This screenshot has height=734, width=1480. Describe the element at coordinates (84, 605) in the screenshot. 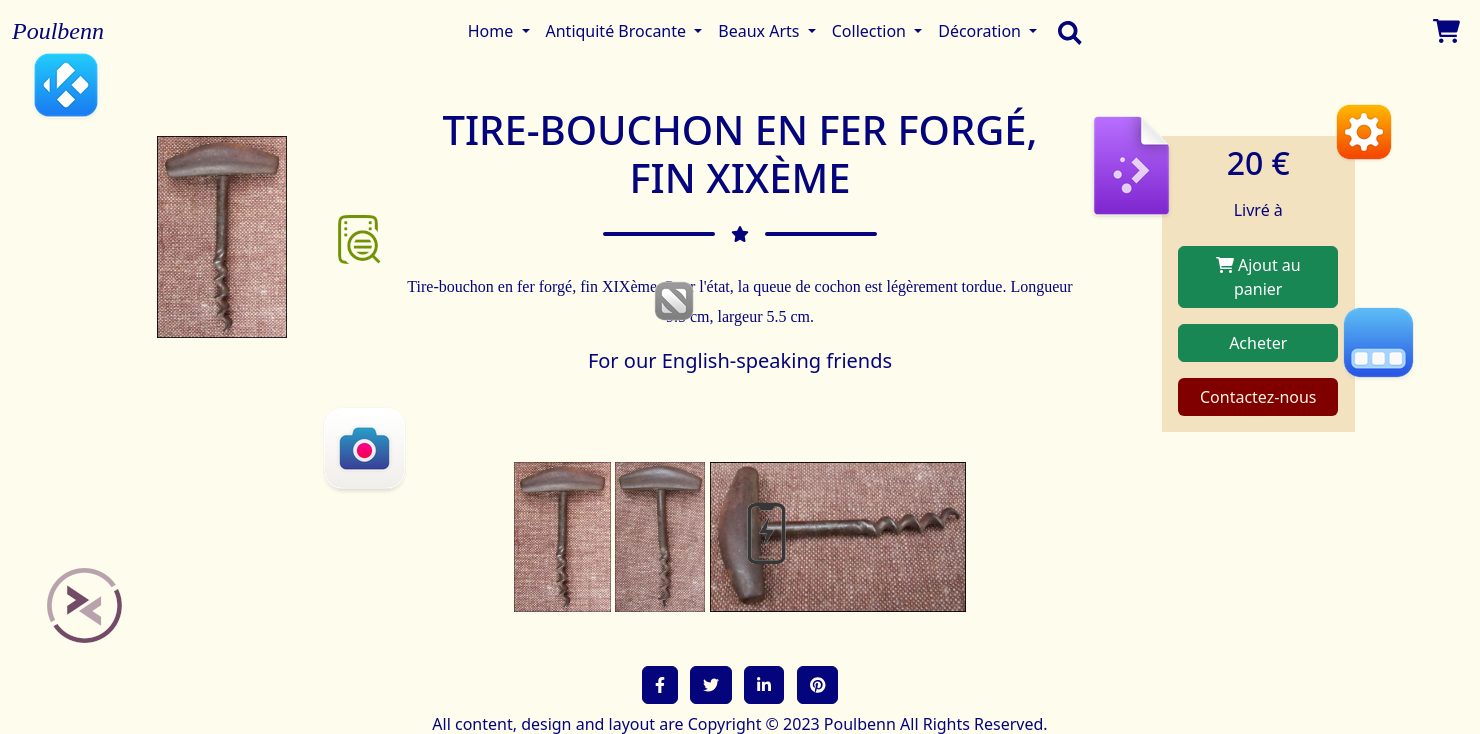

I see `open remmina remote desktop client` at that location.